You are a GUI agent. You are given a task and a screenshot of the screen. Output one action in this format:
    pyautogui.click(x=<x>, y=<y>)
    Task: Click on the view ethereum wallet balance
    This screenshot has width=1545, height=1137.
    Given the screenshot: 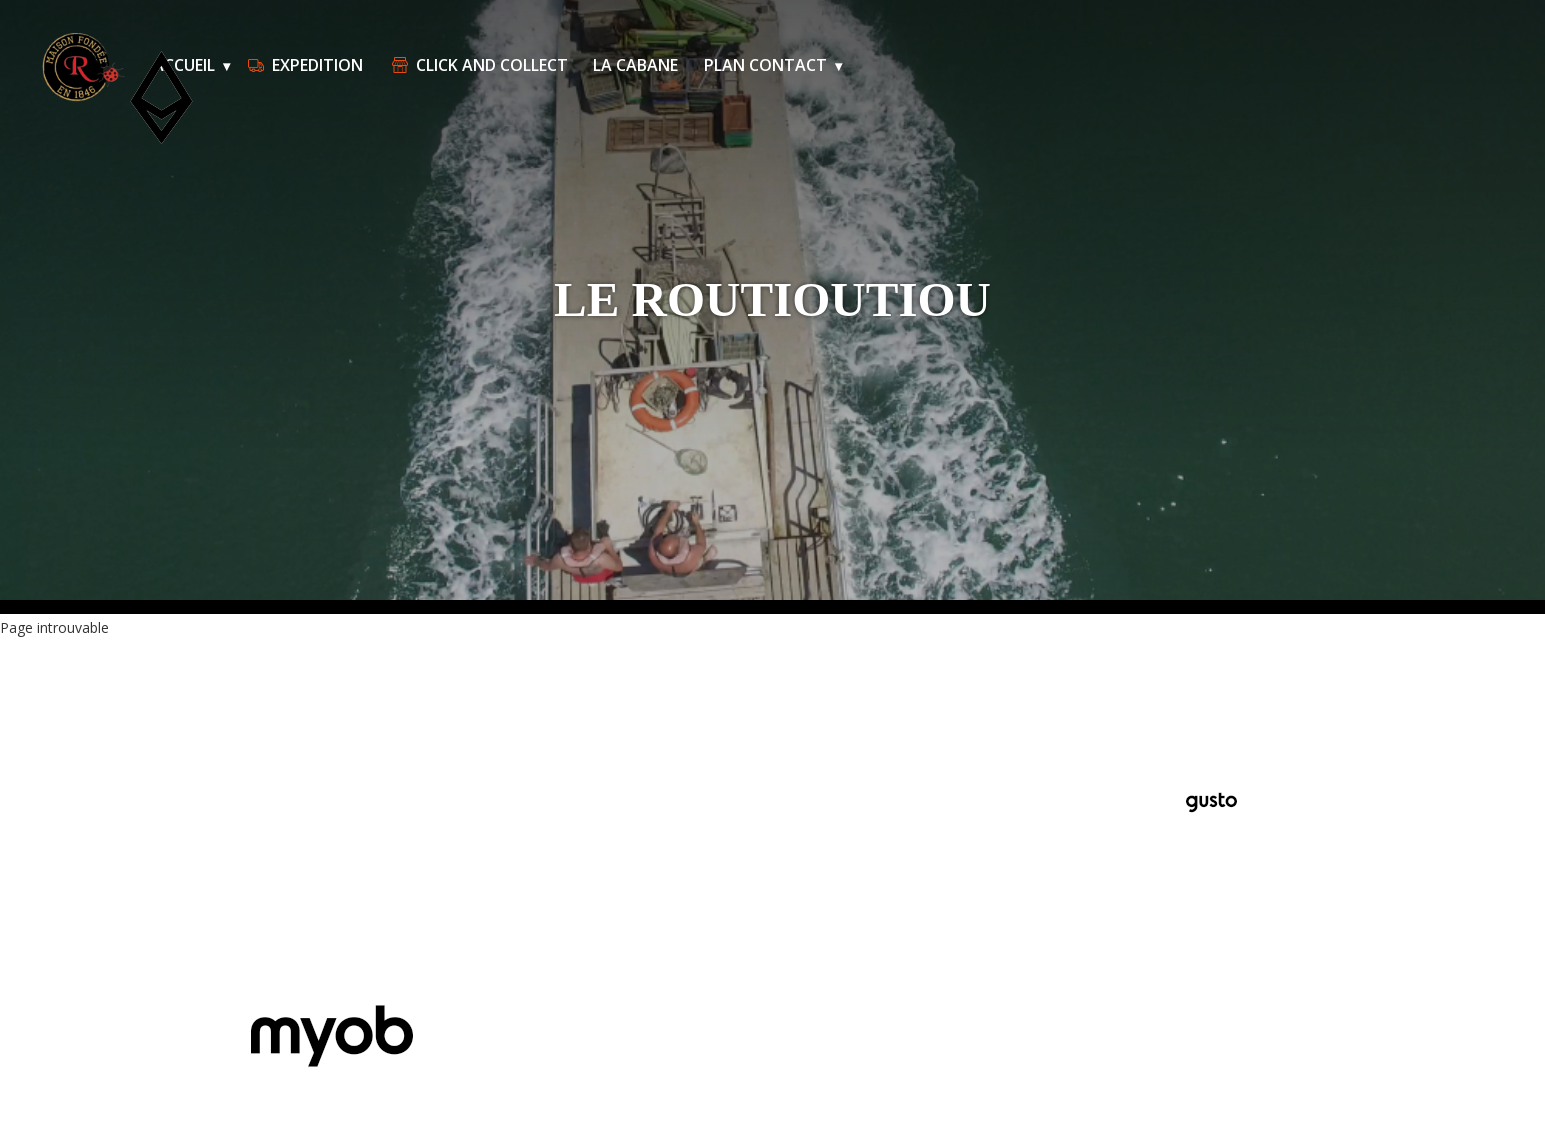 What is the action you would take?
    pyautogui.click(x=161, y=97)
    